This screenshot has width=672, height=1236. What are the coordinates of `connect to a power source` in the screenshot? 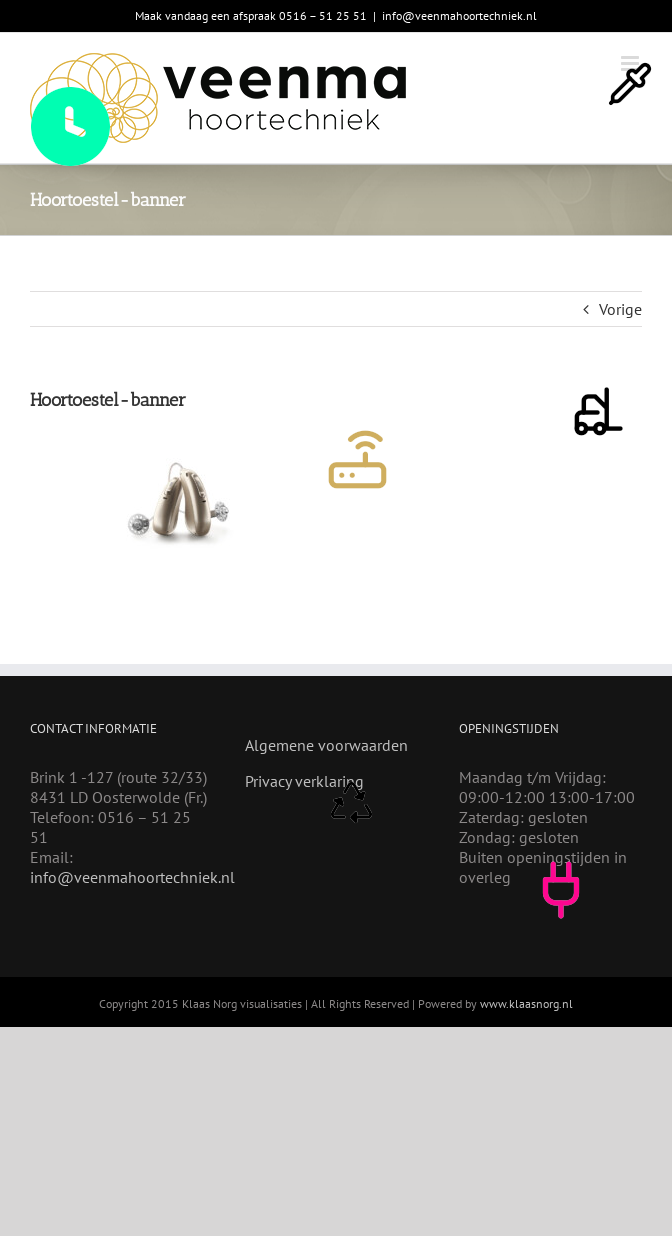 It's located at (561, 890).